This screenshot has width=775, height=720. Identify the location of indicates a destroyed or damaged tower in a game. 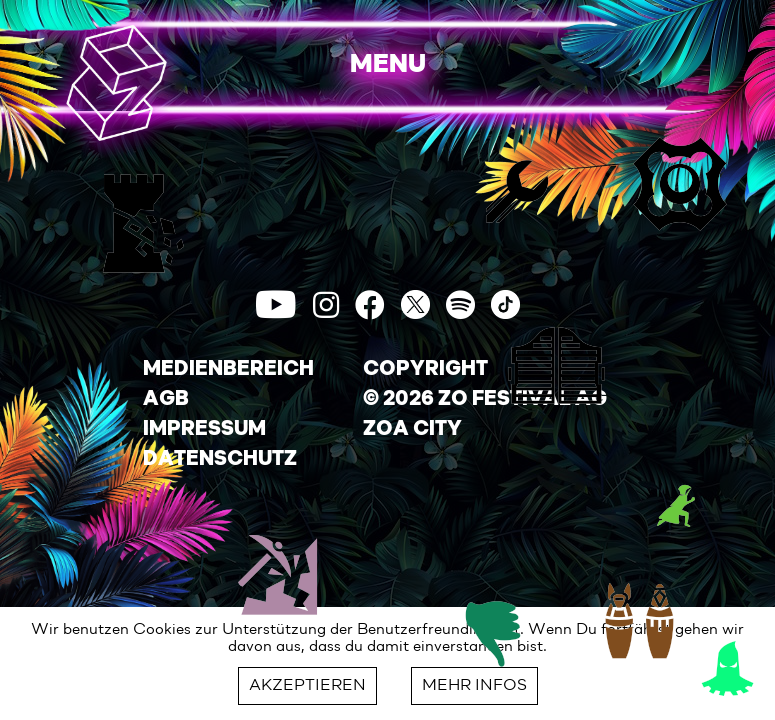
(138, 223).